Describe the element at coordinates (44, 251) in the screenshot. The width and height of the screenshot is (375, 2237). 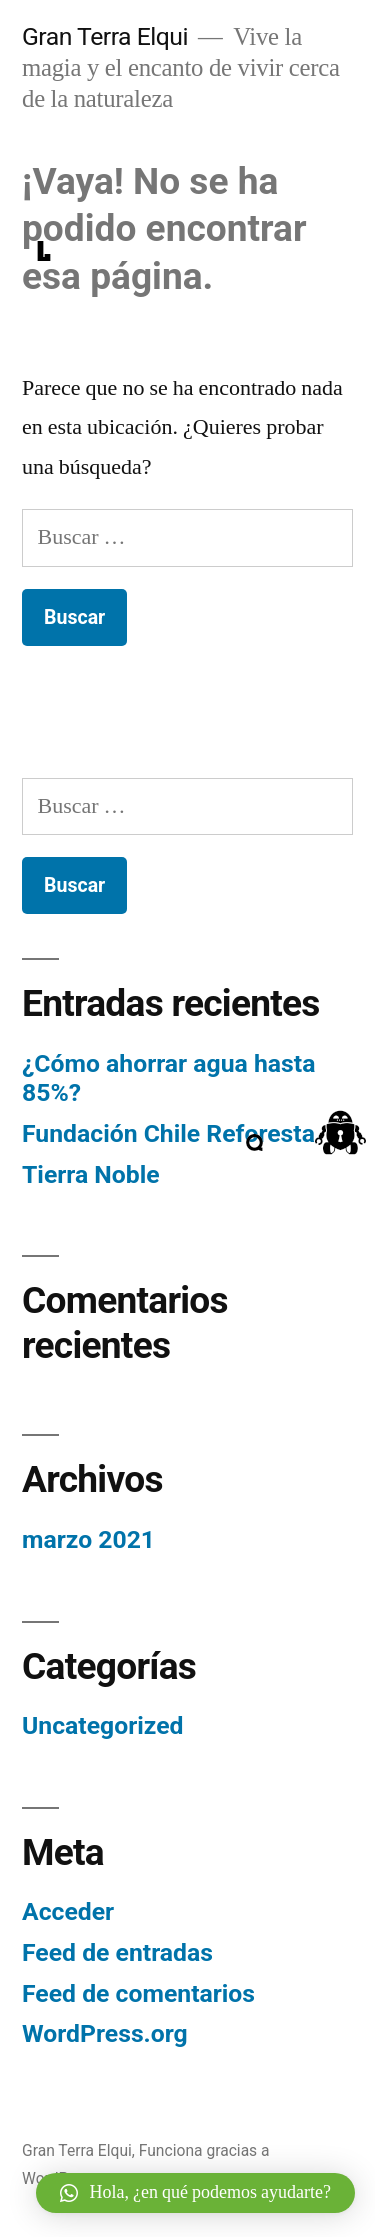
I see `visit the Lospec website` at that location.